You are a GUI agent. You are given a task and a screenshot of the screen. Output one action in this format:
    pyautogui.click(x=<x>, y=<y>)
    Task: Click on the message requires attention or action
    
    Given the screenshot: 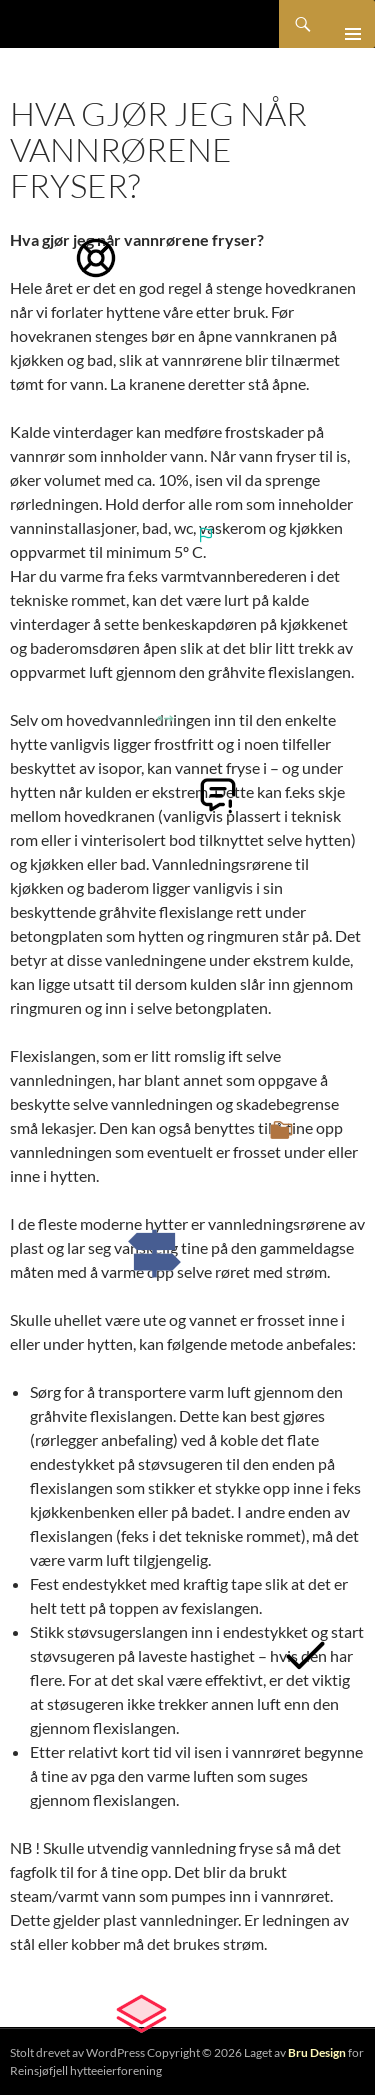 What is the action you would take?
    pyautogui.click(x=218, y=794)
    